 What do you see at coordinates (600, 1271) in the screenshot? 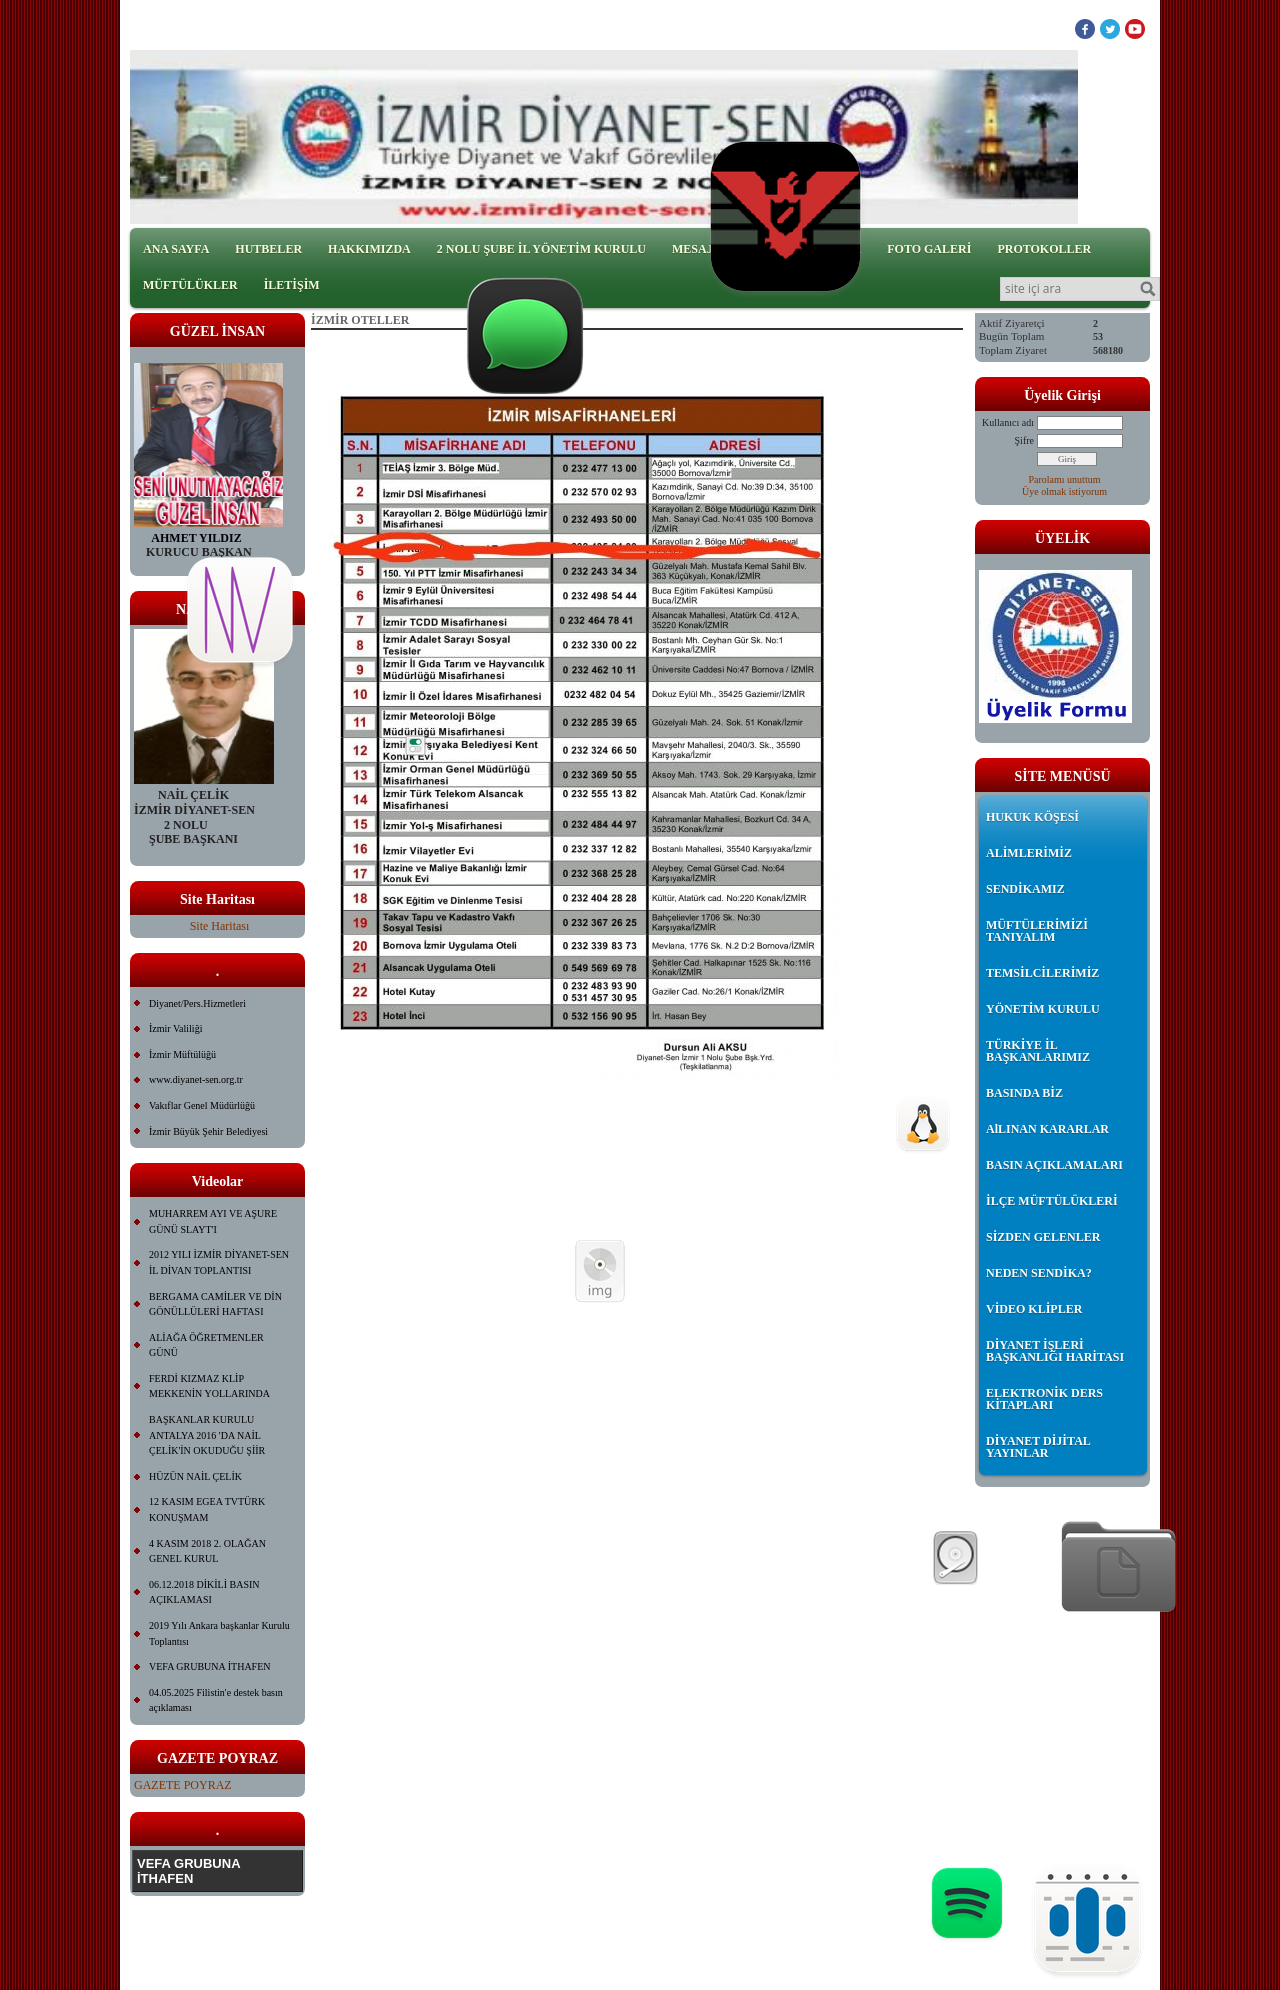
I see `raw disk image file type indicator` at bounding box center [600, 1271].